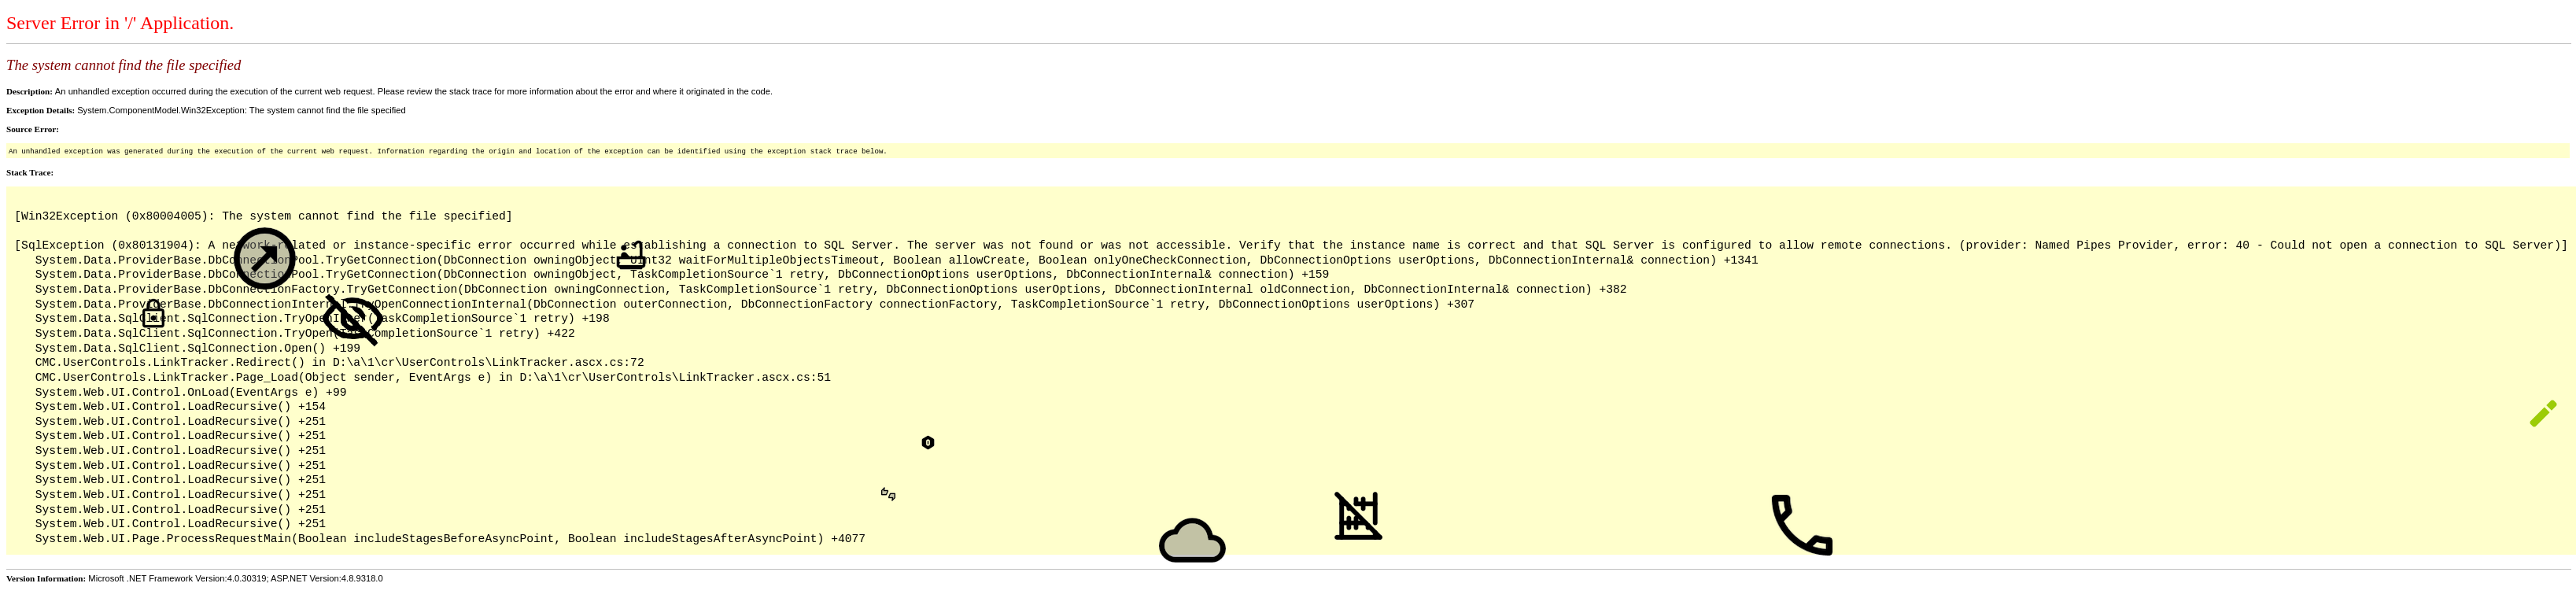  I want to click on disable calculation or counting feature, so click(1358, 515).